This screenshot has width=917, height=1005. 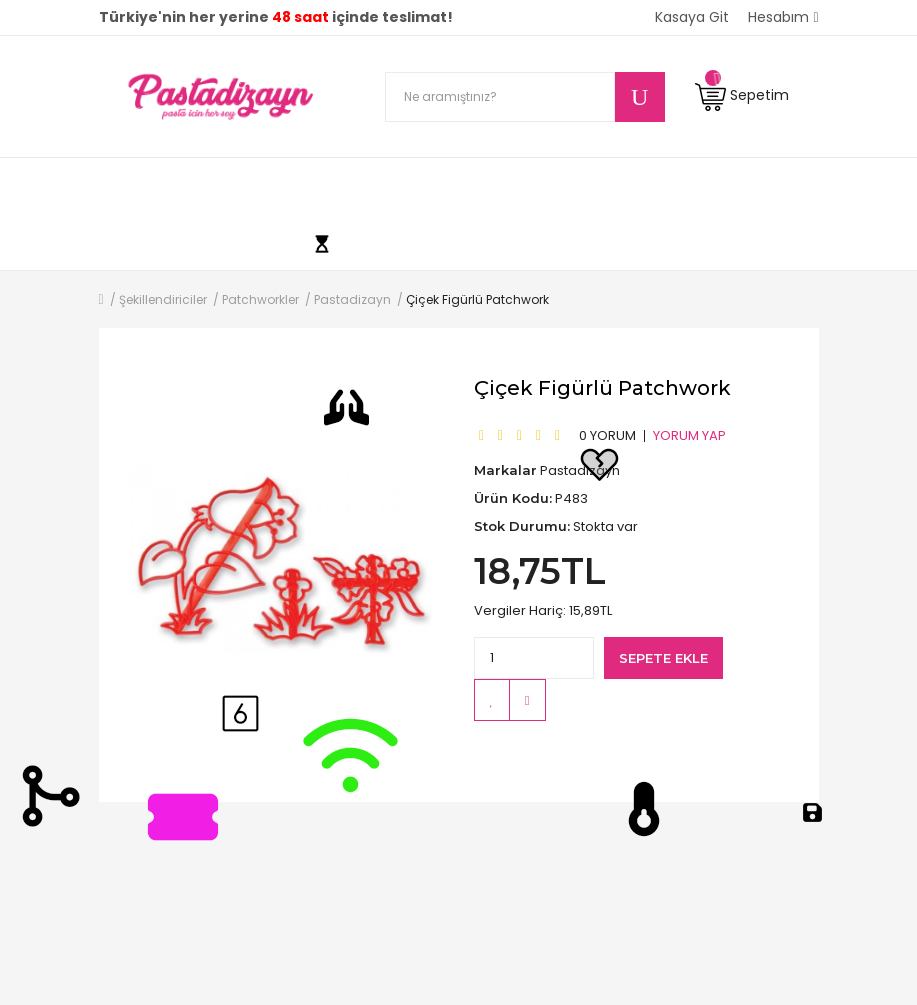 What do you see at coordinates (644, 809) in the screenshot?
I see `indicates low temperature reading` at bounding box center [644, 809].